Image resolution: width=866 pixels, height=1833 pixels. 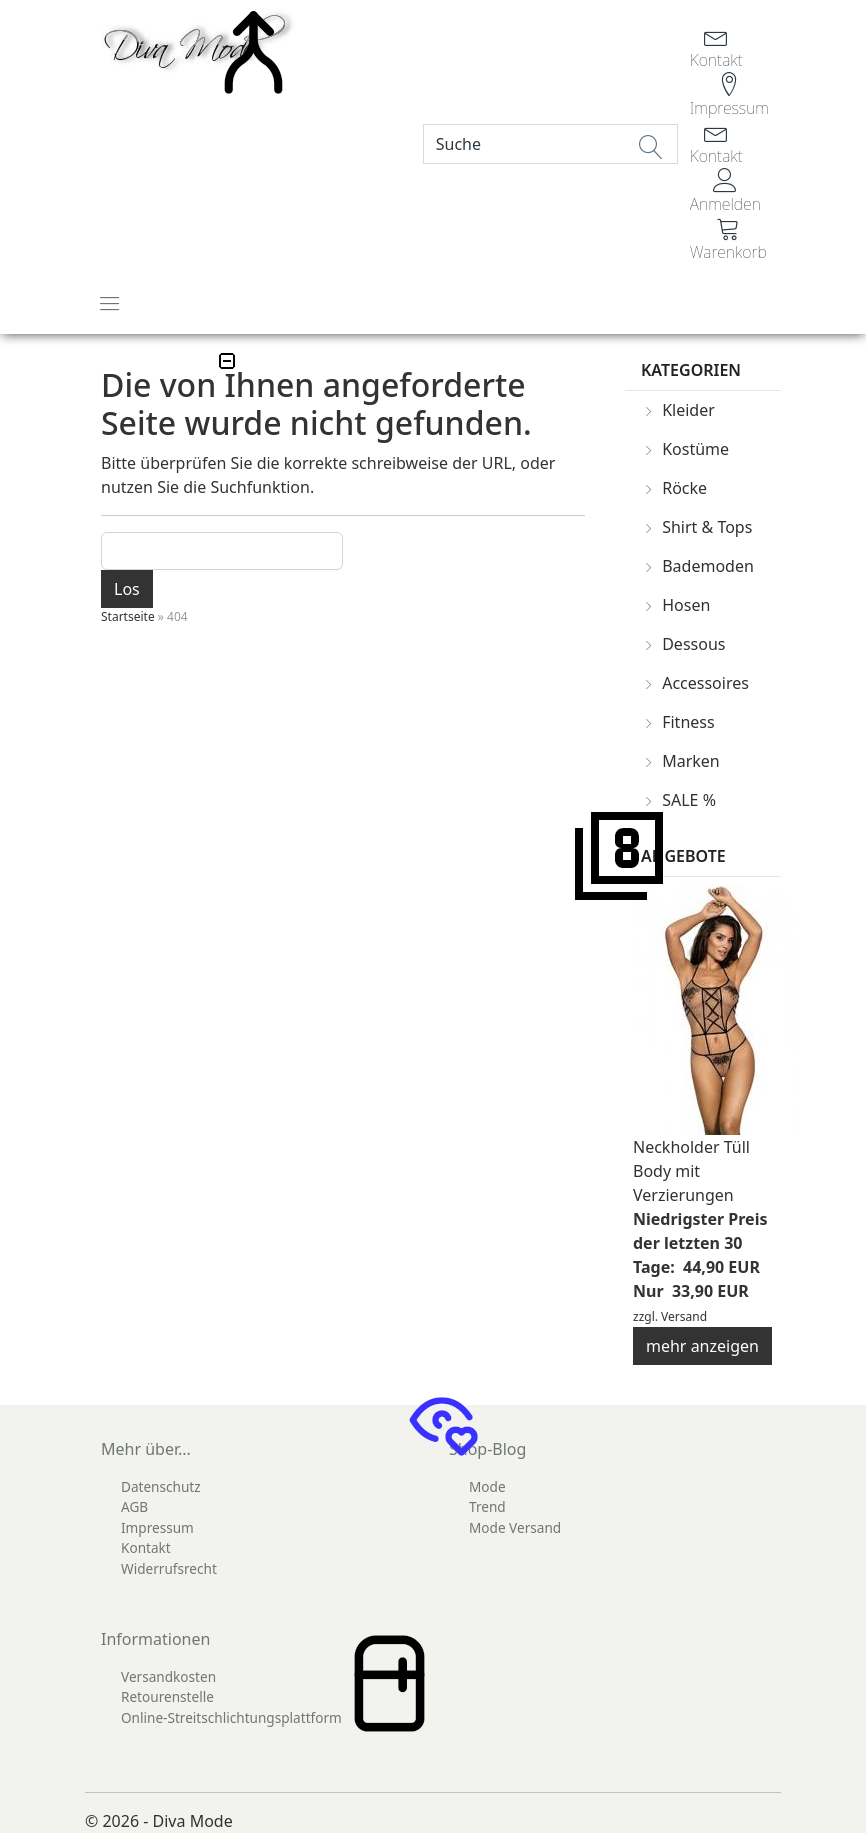 I want to click on indicates partial selection in a list, so click(x=227, y=361).